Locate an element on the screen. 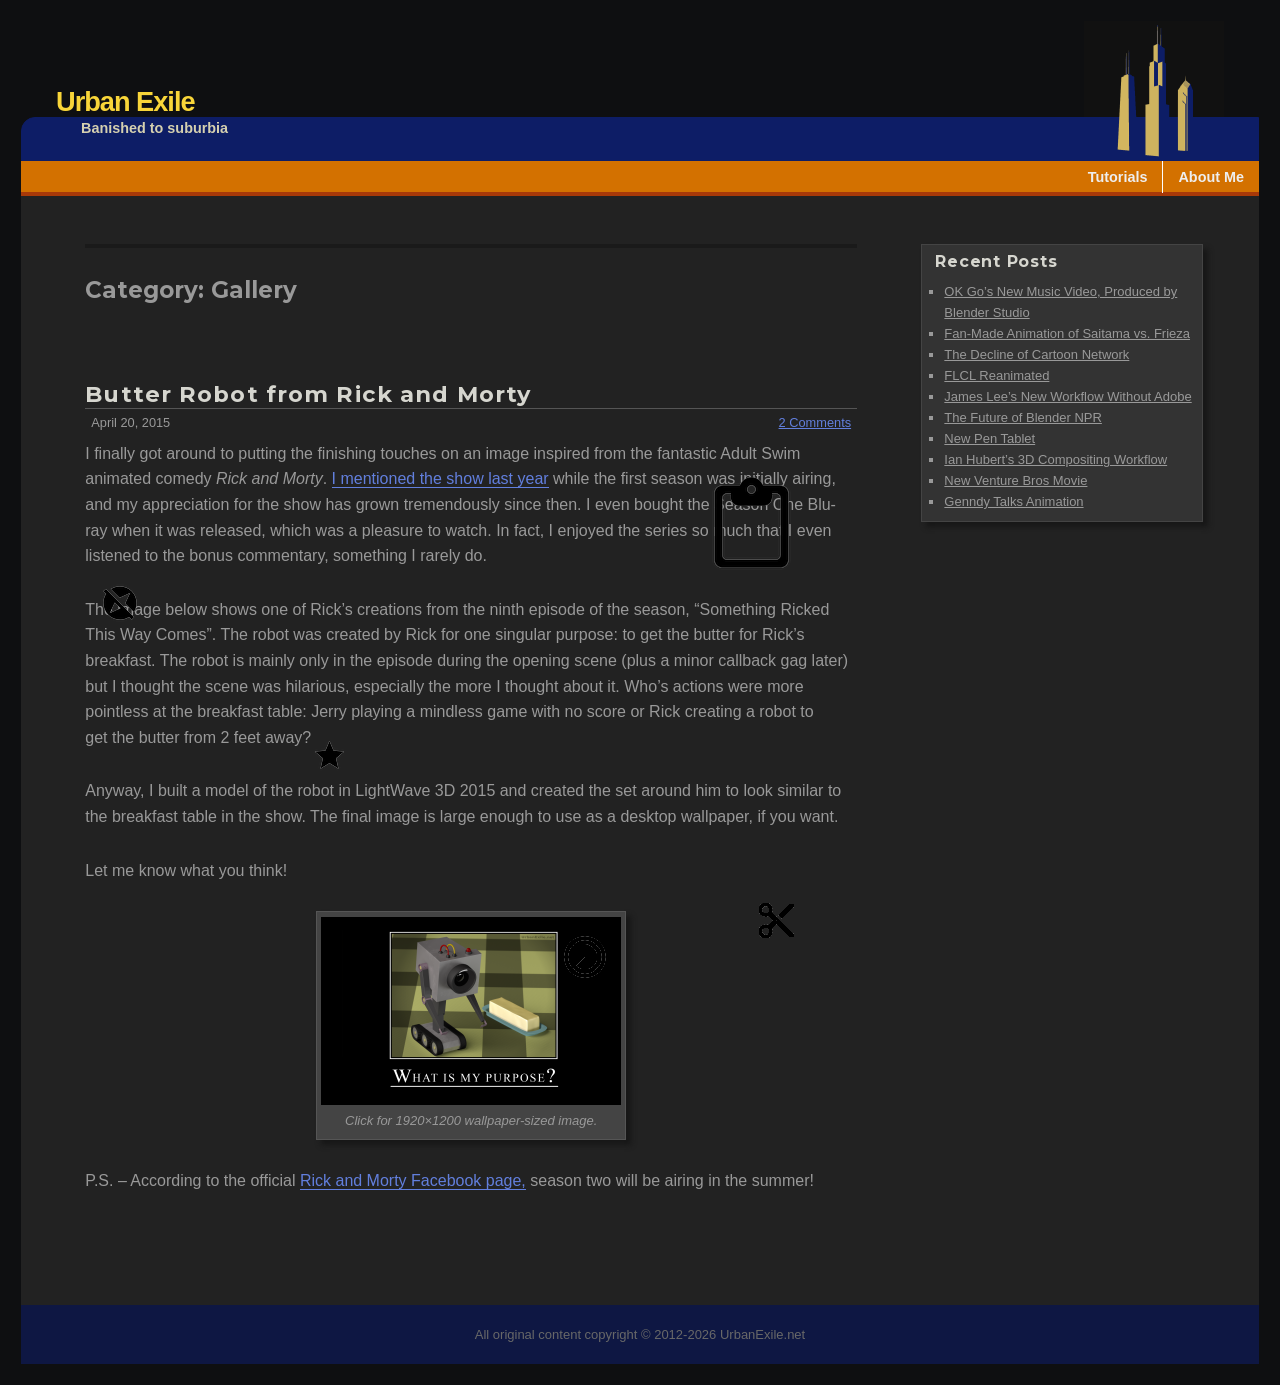 This screenshot has width=1280, height=1385. disable compass or navigation mode is located at coordinates (120, 603).